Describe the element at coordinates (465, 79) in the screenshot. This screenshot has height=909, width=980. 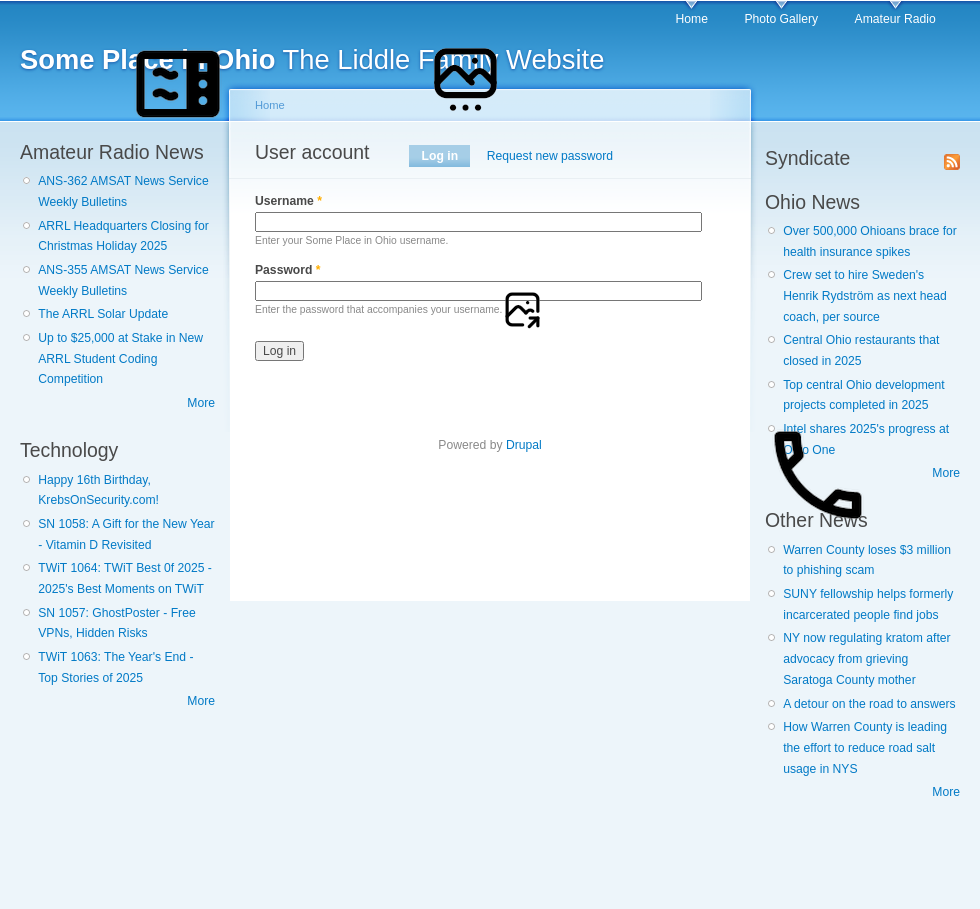
I see `start a photo slideshow` at that location.